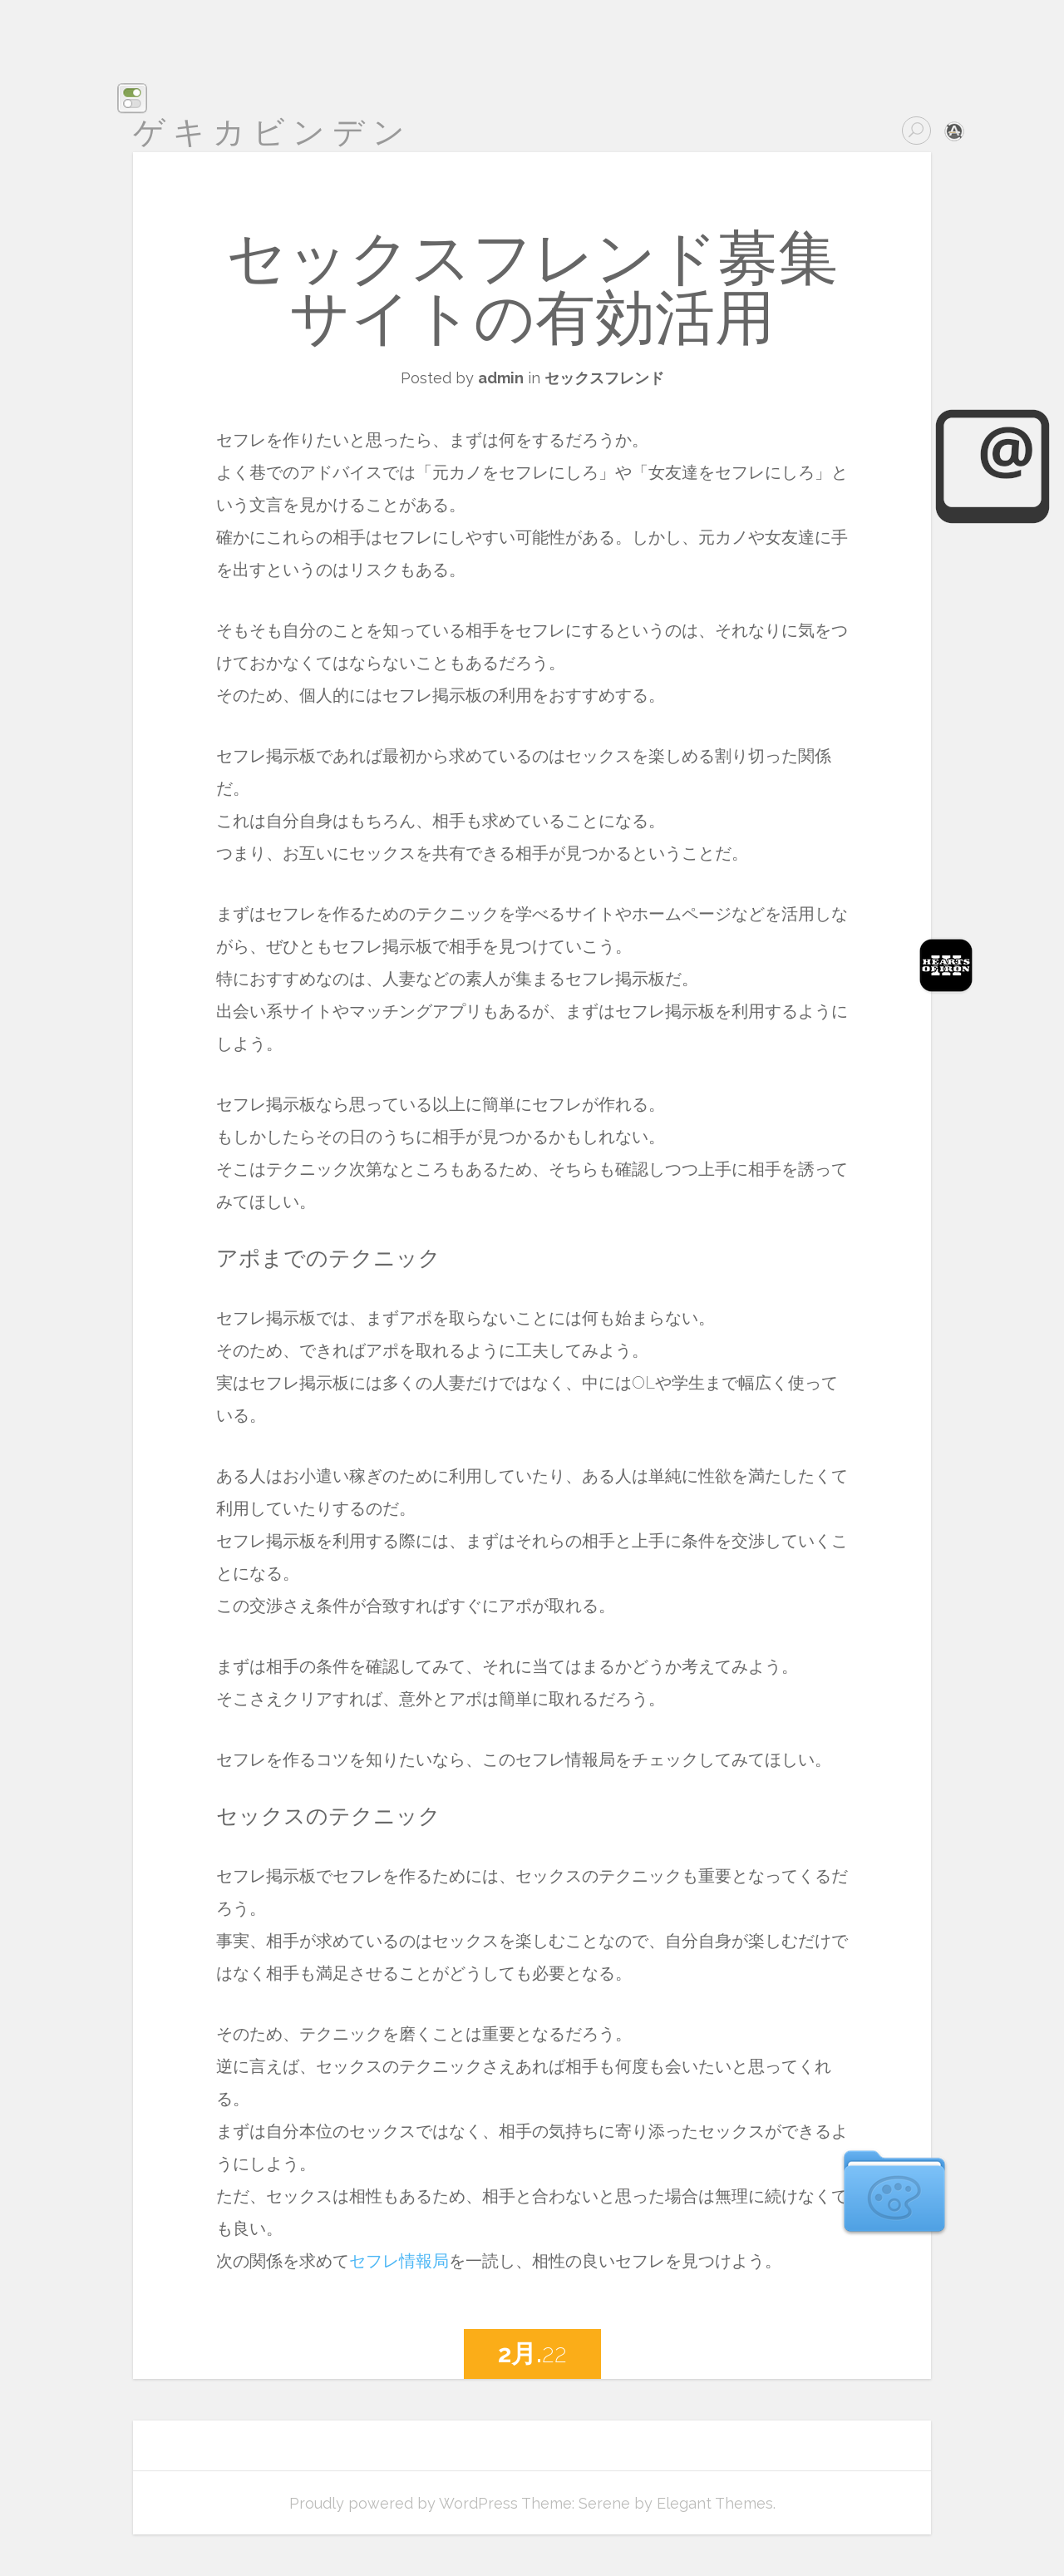 This screenshot has height=2576, width=1064. I want to click on access keyboard and input settings, so click(993, 466).